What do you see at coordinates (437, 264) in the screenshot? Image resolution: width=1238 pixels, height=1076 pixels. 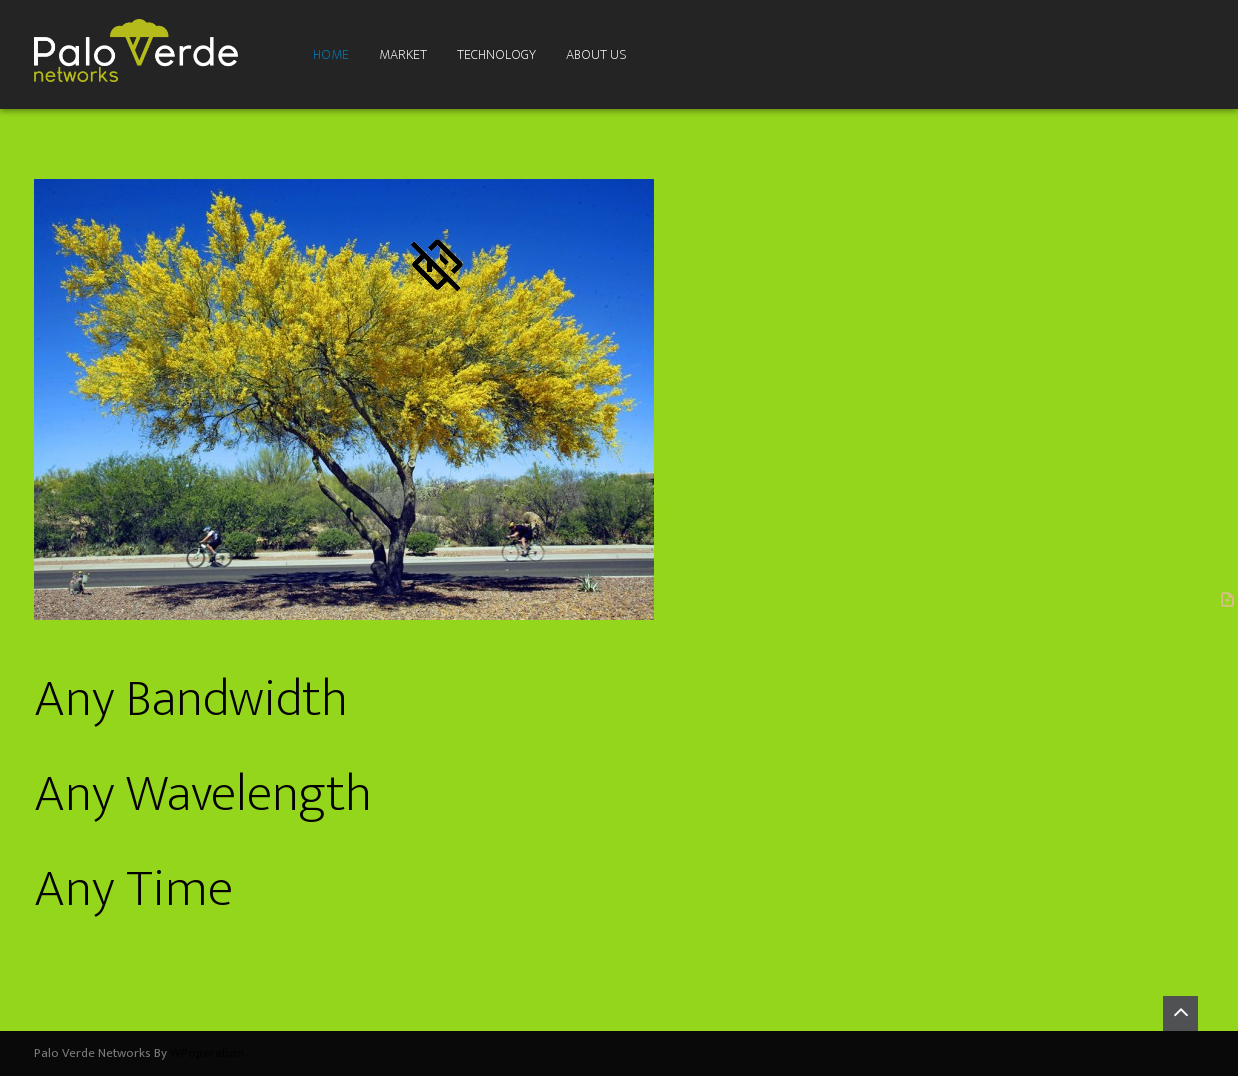 I see `disable navigation or directions` at bounding box center [437, 264].